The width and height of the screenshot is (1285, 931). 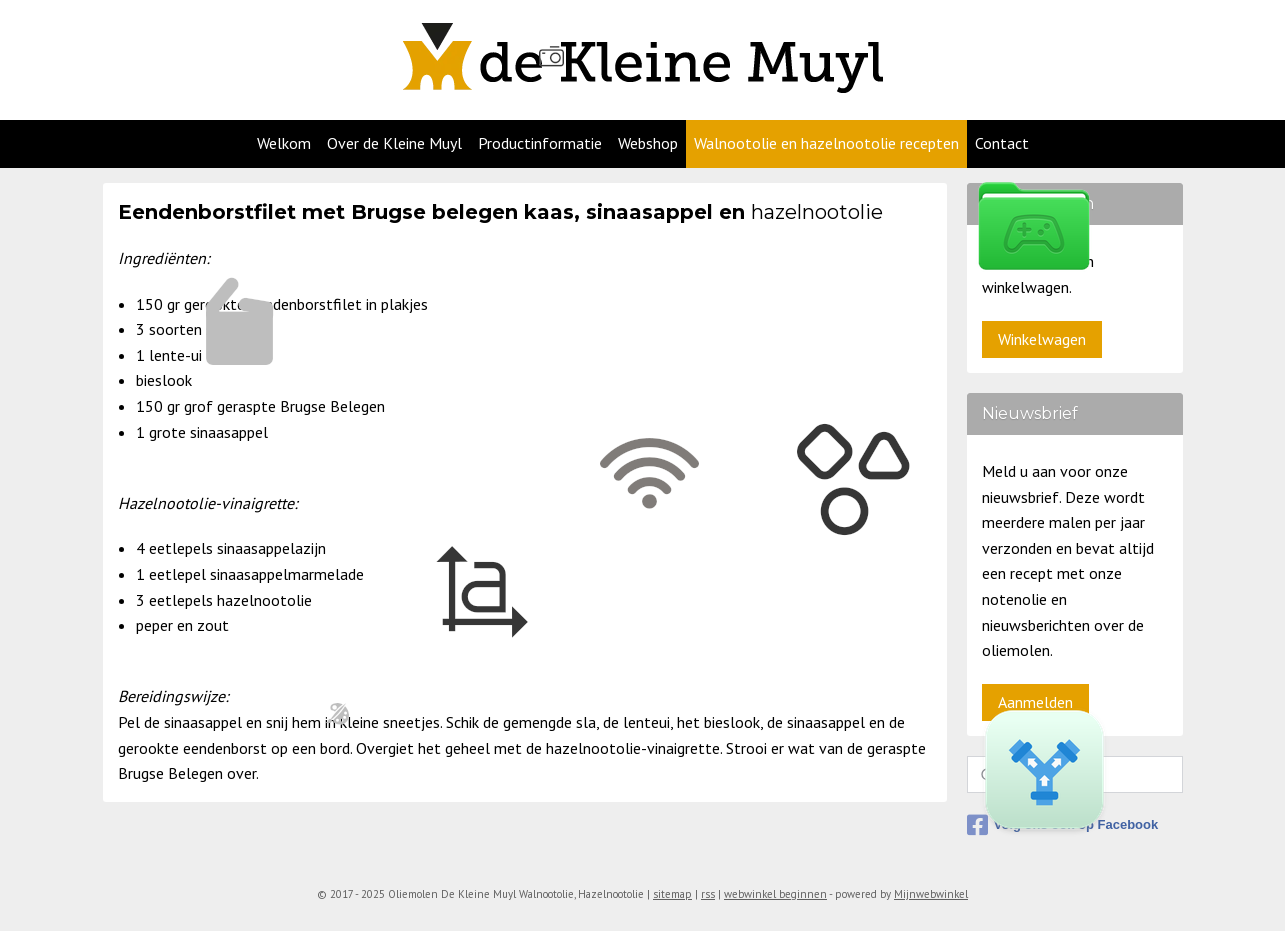 I want to click on open your games folder, so click(x=1034, y=226).